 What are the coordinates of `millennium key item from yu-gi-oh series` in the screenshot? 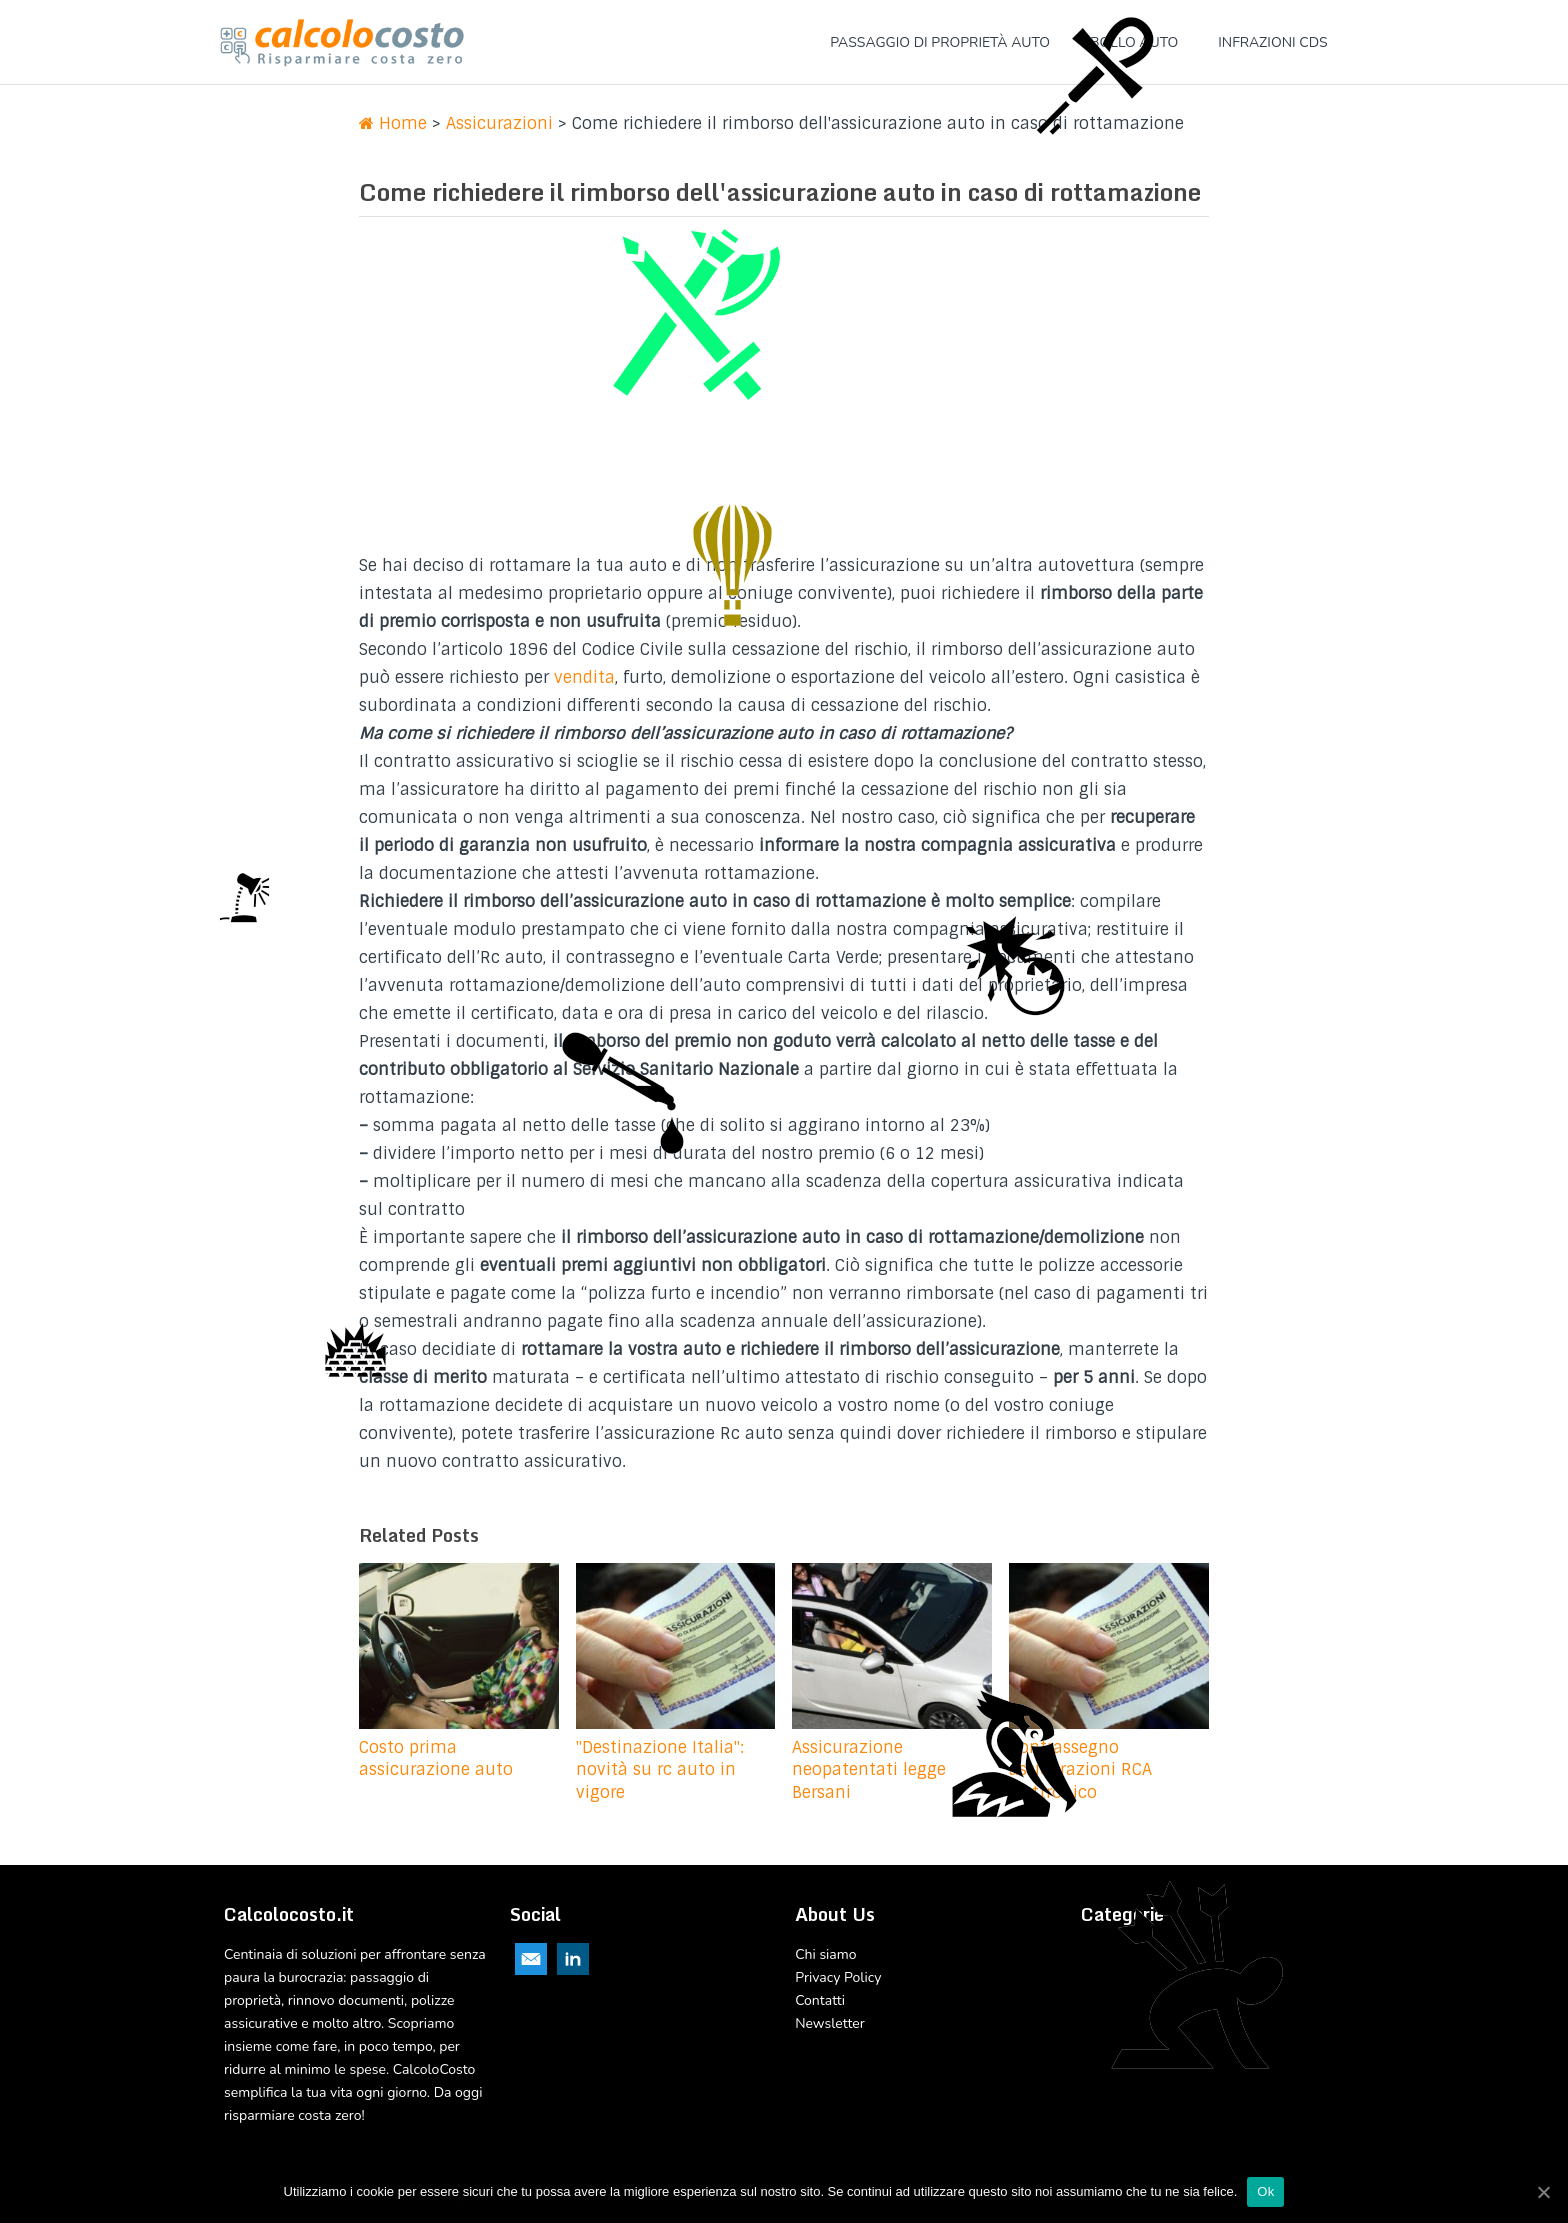 It's located at (1095, 76).